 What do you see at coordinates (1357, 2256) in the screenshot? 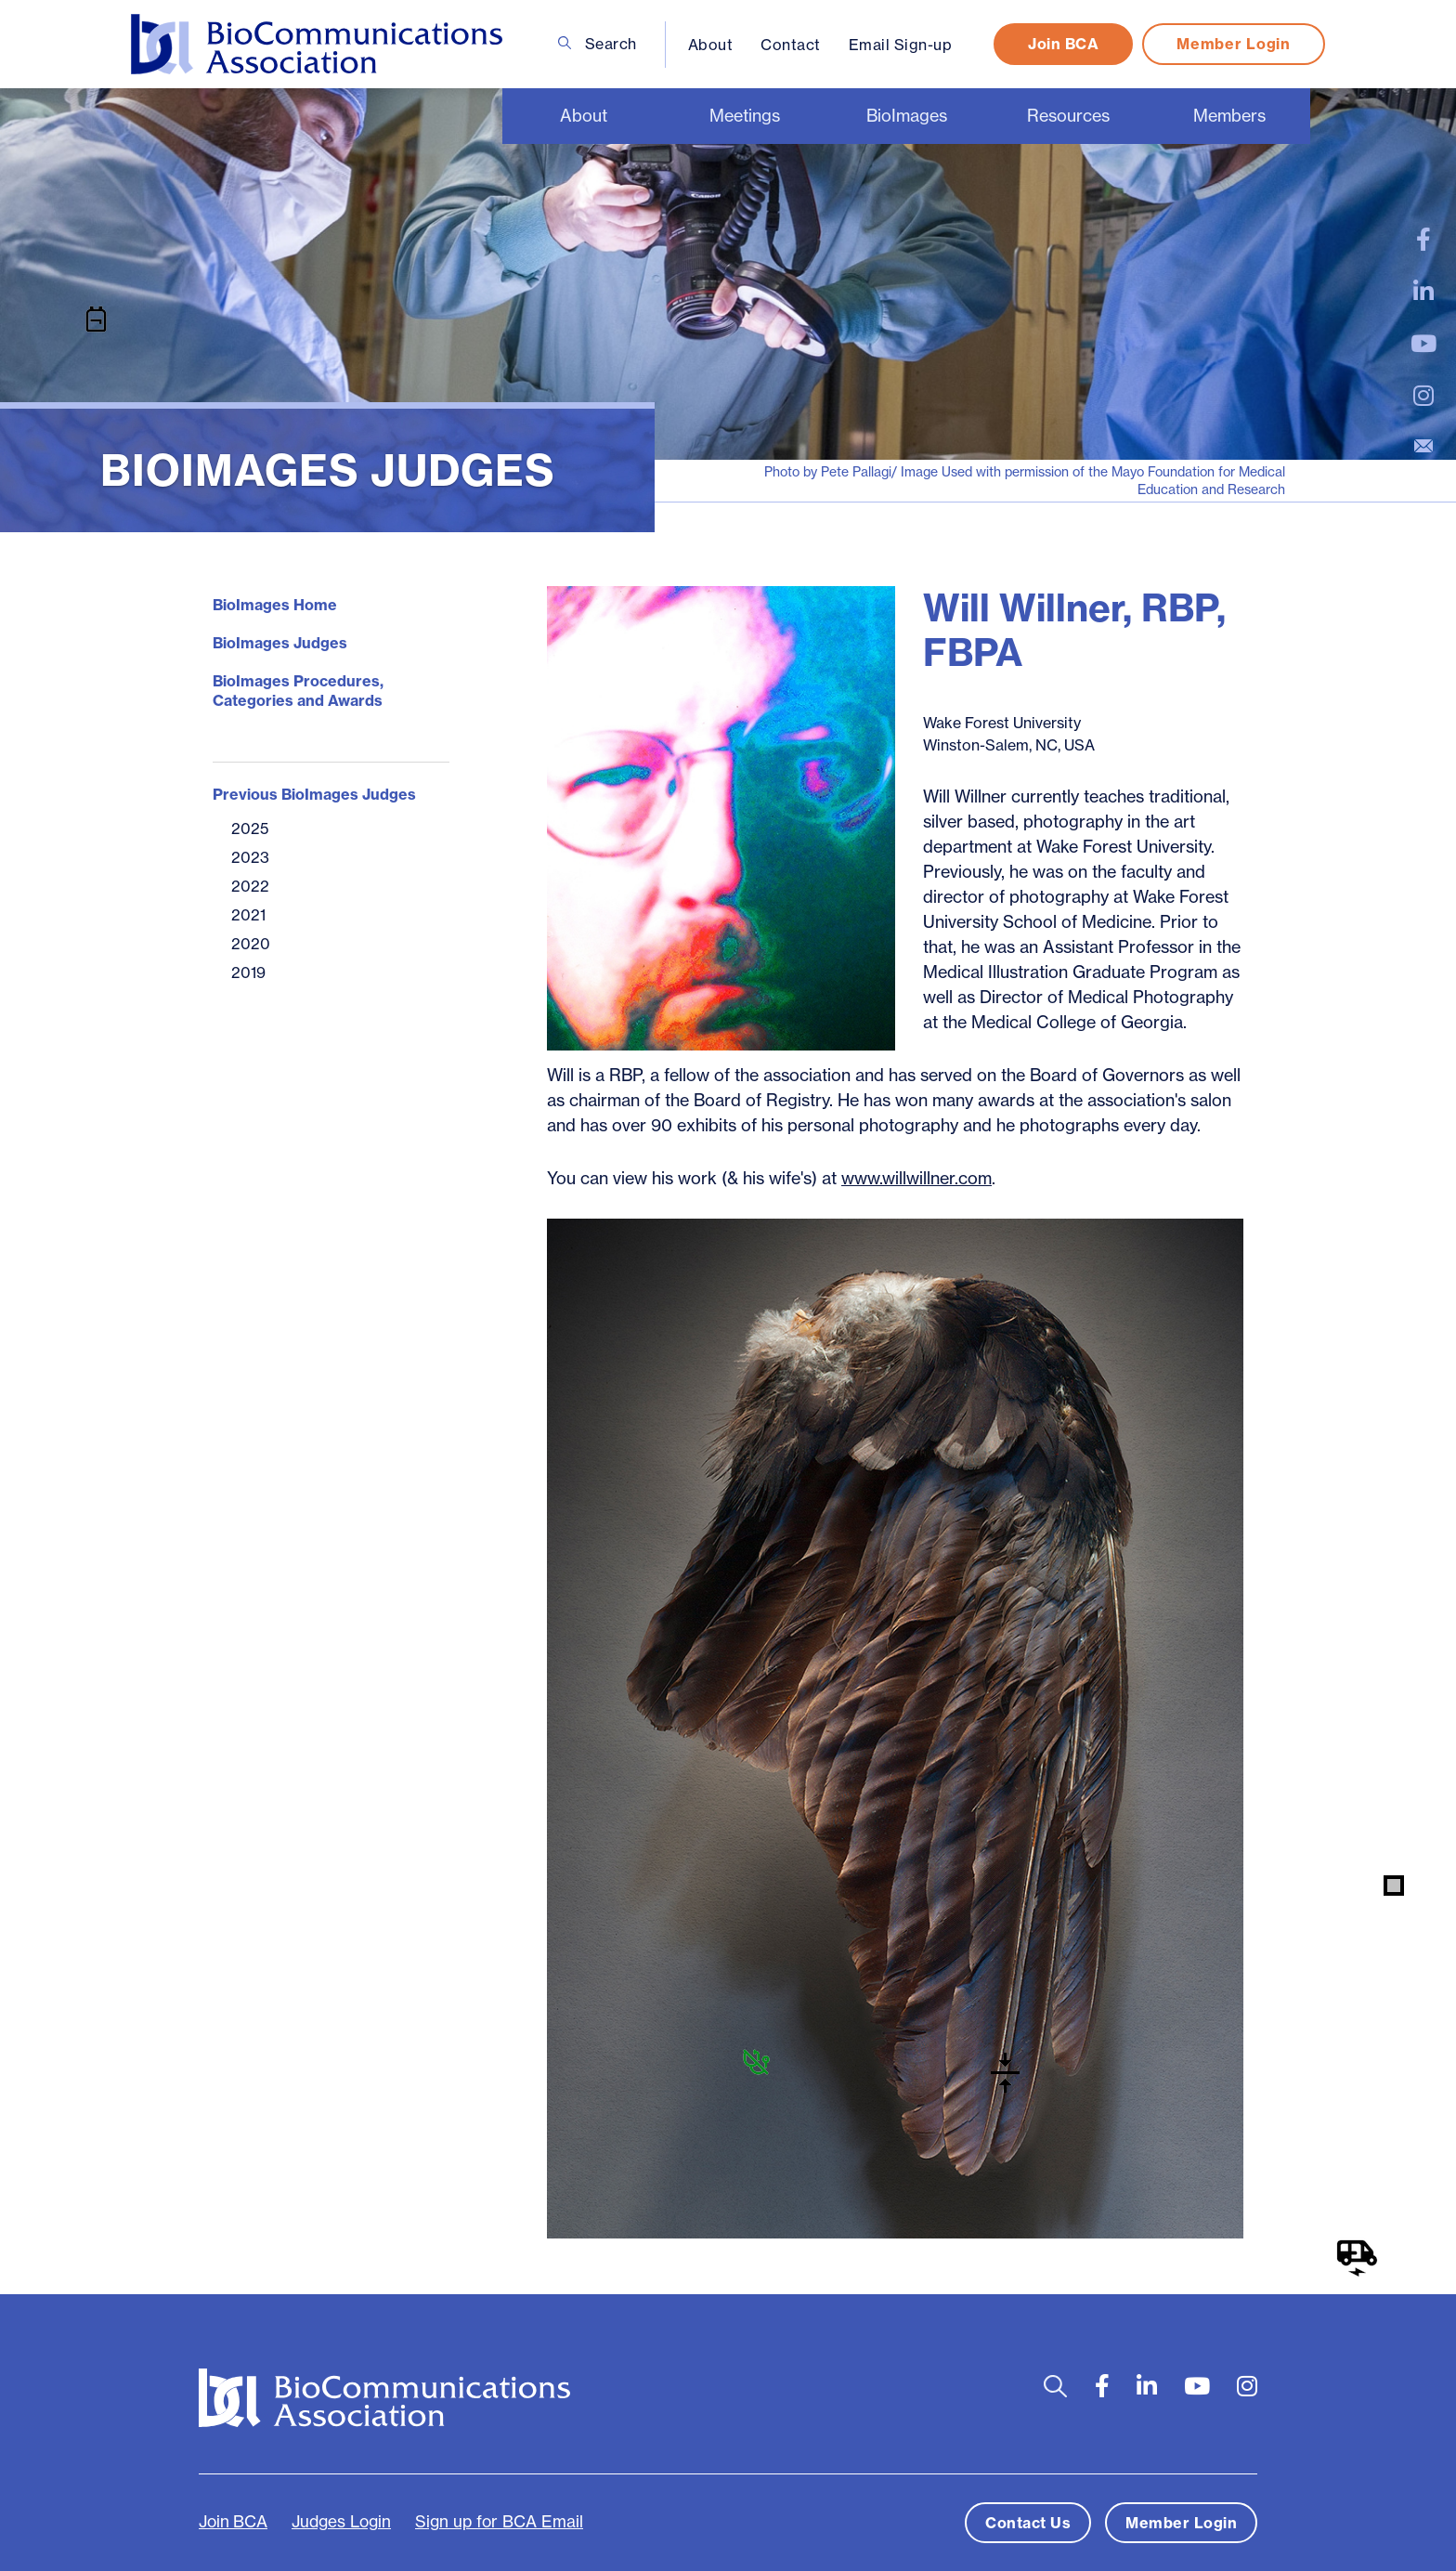
I see `select electric rickshaw as transport option` at bounding box center [1357, 2256].